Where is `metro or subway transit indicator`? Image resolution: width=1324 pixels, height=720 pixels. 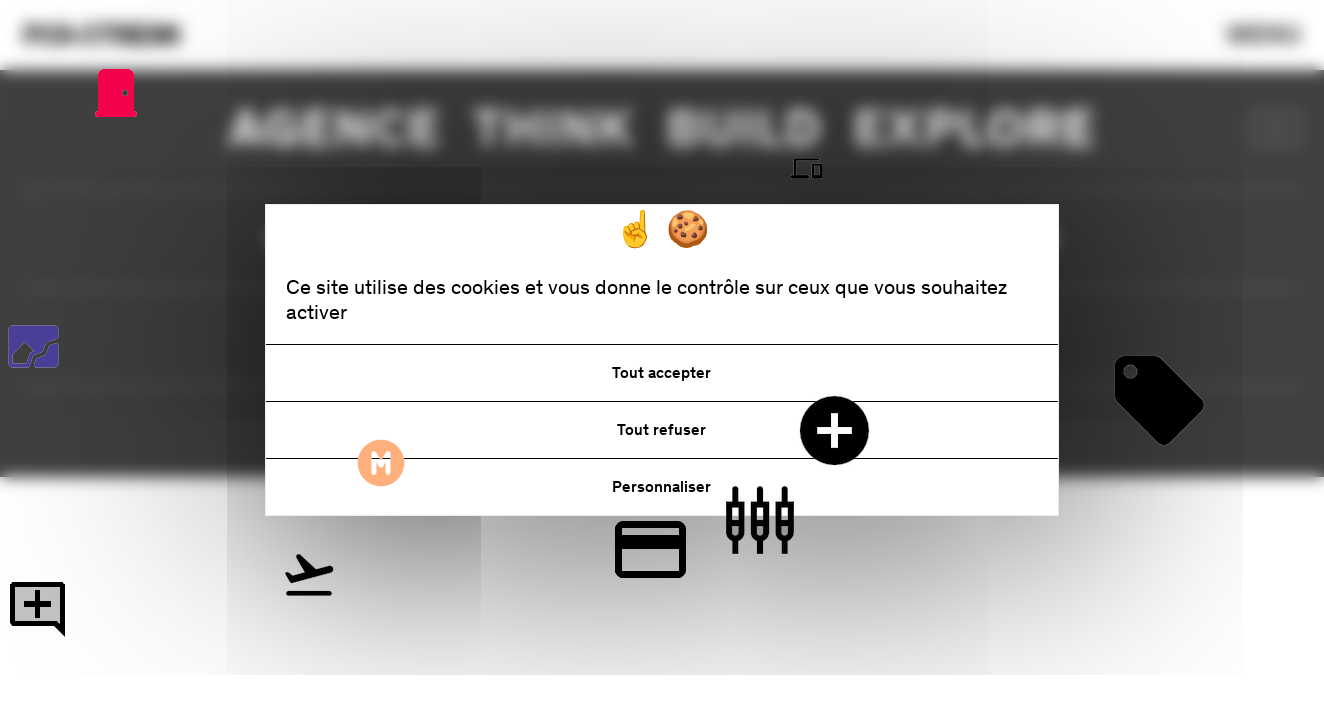
metro or subway transit indicator is located at coordinates (381, 463).